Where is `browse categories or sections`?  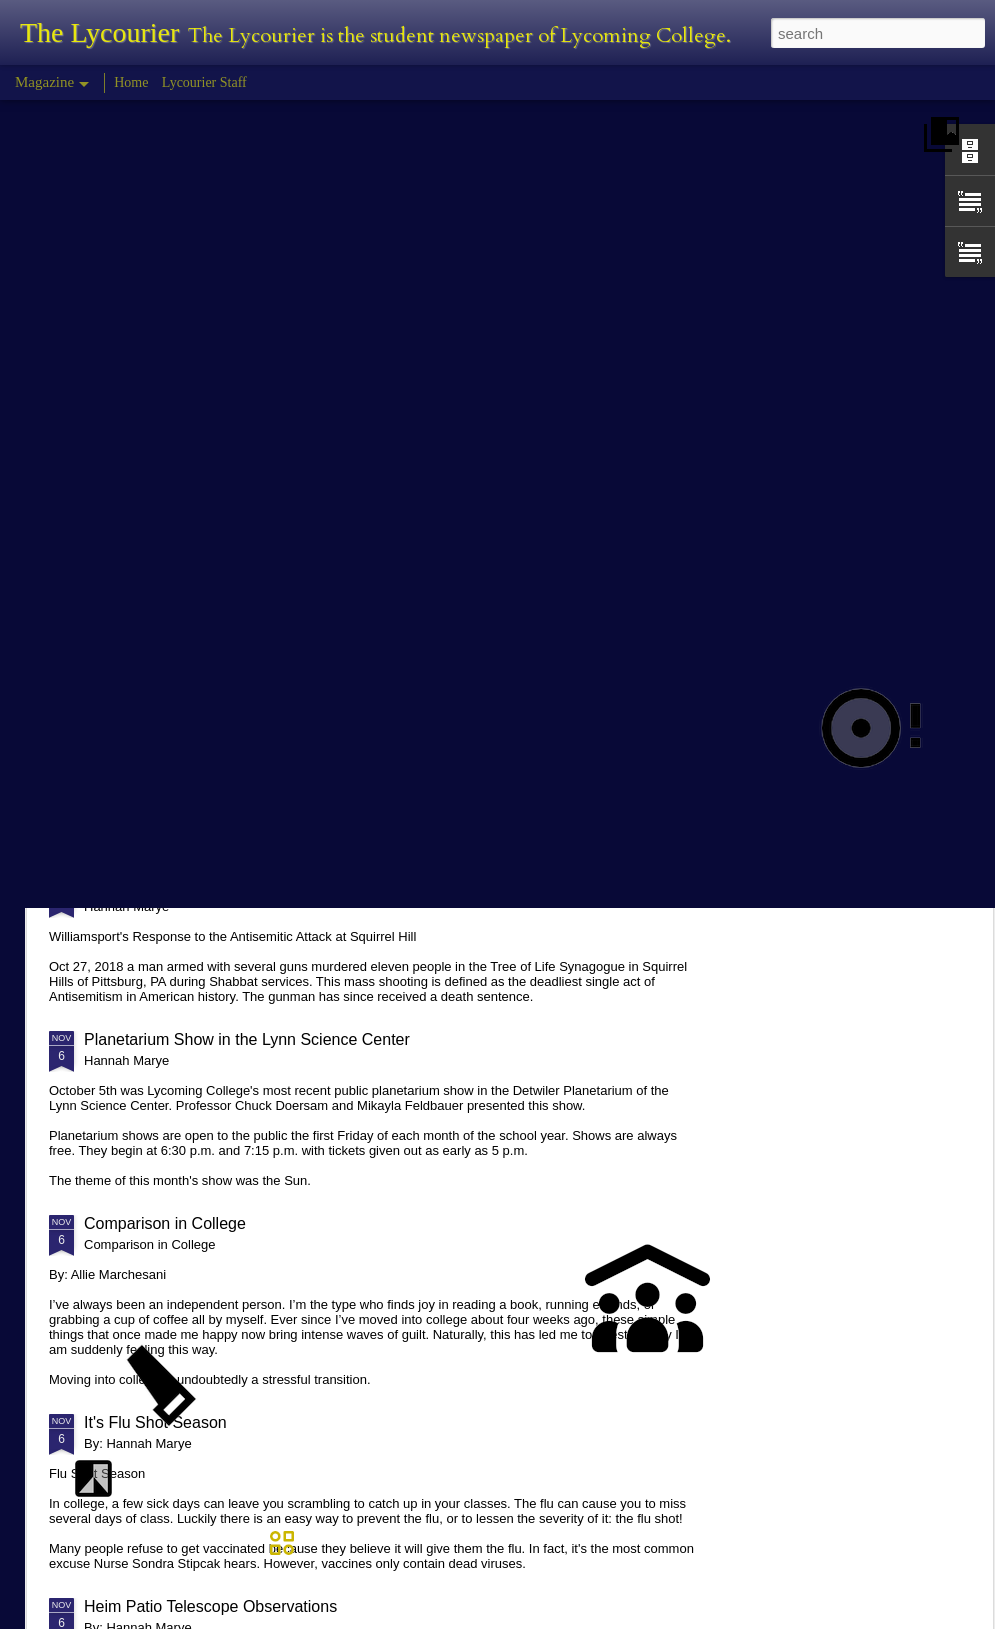 browse categories or sections is located at coordinates (282, 1543).